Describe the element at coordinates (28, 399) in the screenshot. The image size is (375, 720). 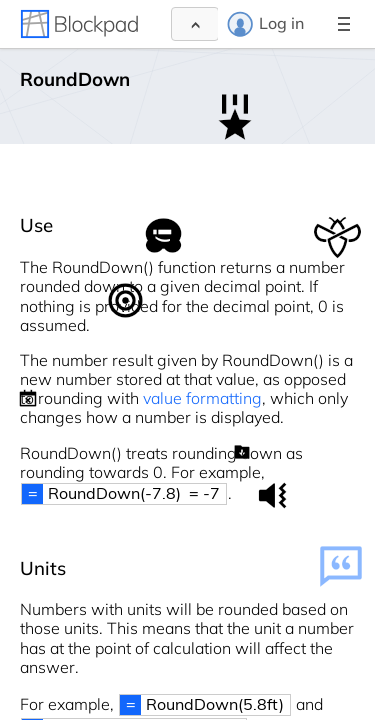
I see `cancel or delete a calendar event` at that location.